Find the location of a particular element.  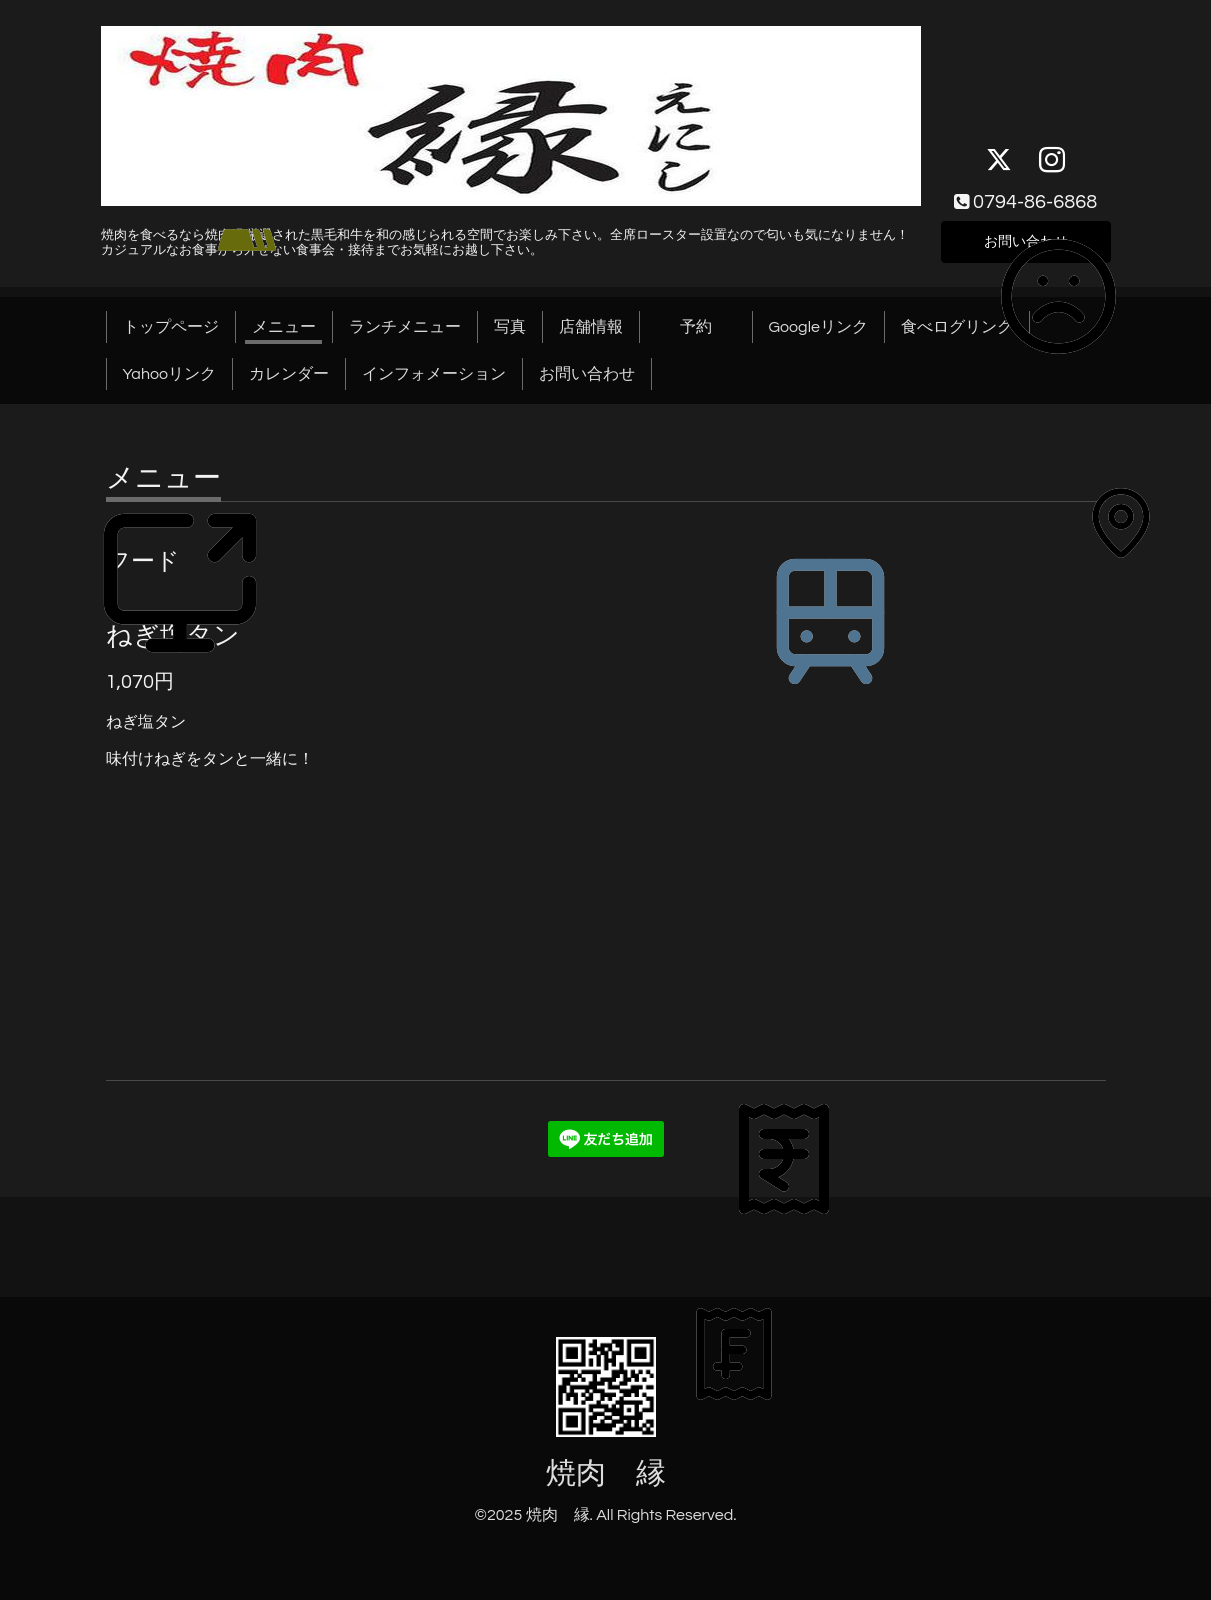

view transaction receipt in indian rupees is located at coordinates (784, 1159).